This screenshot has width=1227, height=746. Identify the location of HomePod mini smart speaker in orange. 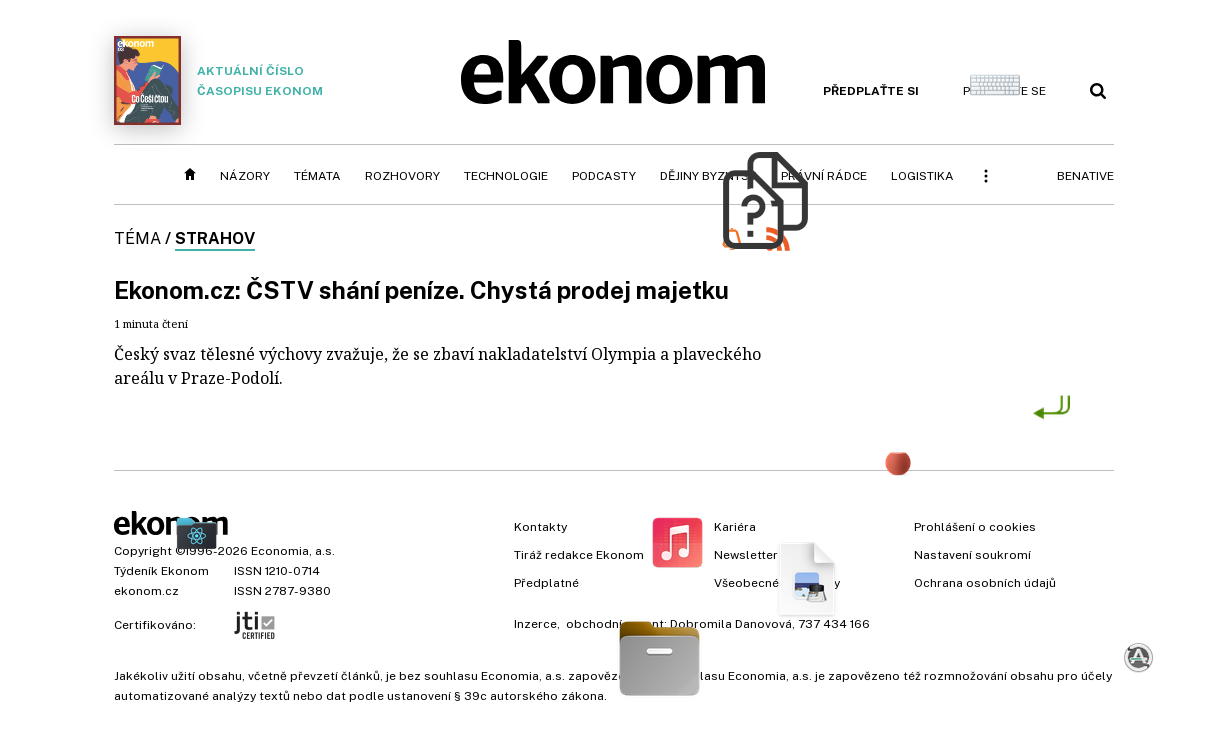
(898, 466).